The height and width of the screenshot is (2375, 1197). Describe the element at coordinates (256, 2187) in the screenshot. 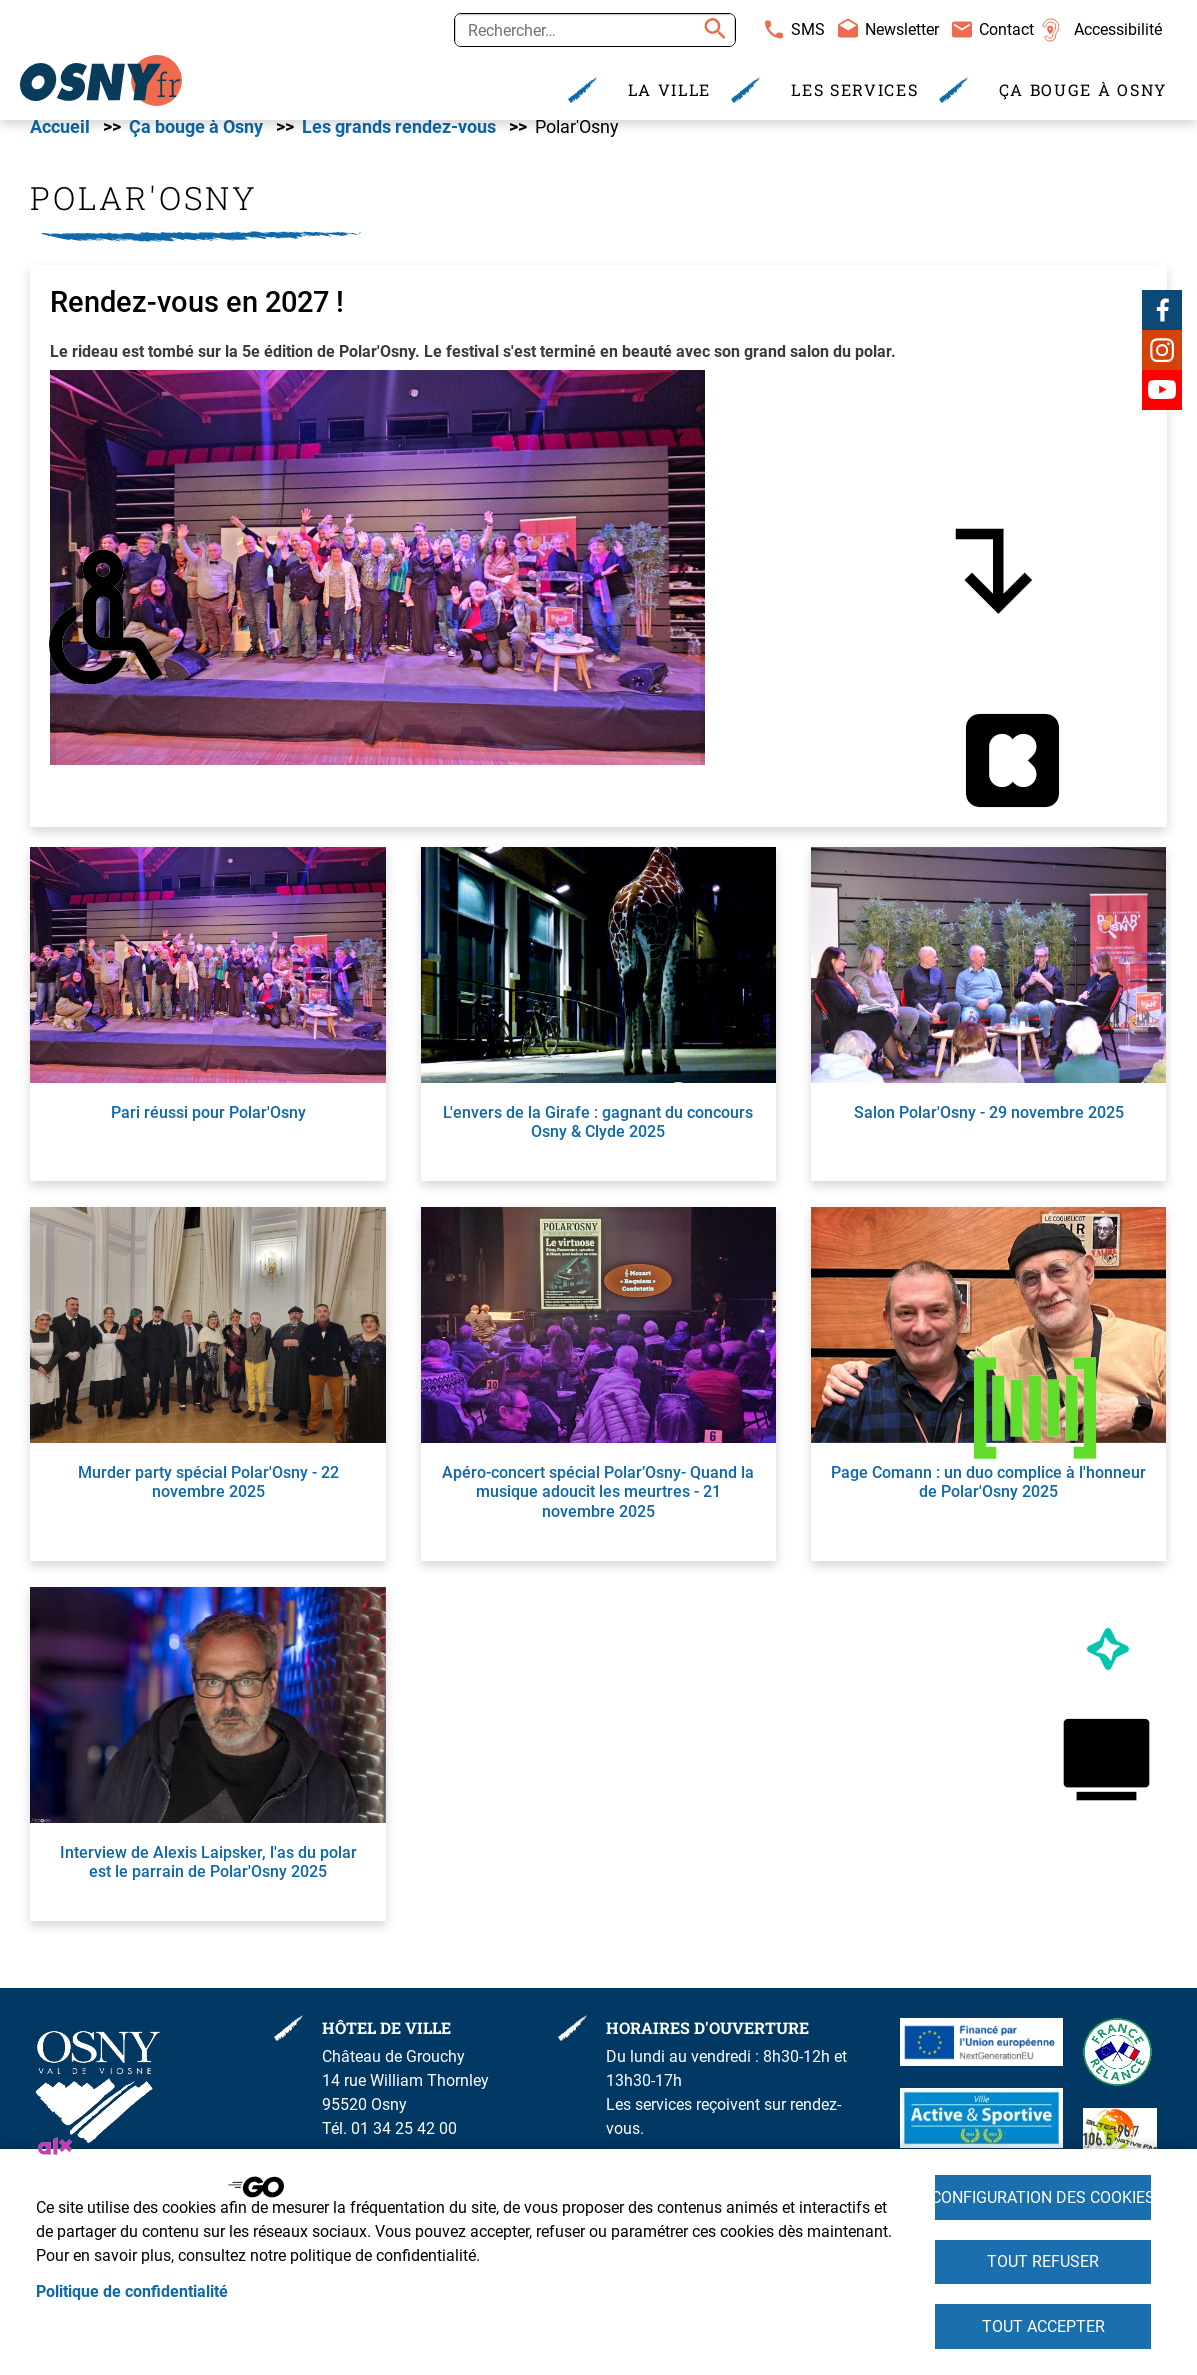

I see `go programming language logo` at that location.